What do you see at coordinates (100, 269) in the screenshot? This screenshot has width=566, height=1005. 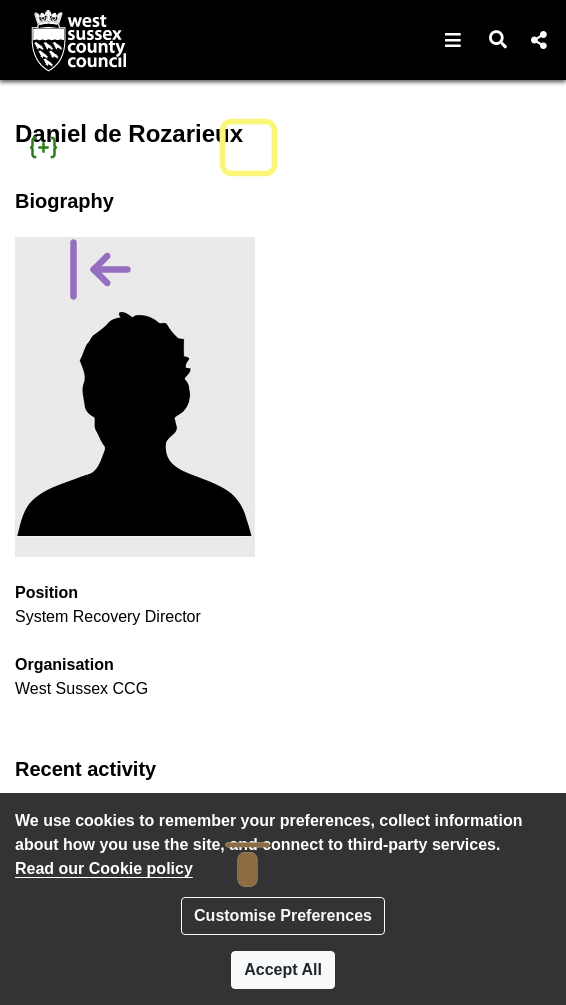 I see `collapse sidebar or panel` at bounding box center [100, 269].